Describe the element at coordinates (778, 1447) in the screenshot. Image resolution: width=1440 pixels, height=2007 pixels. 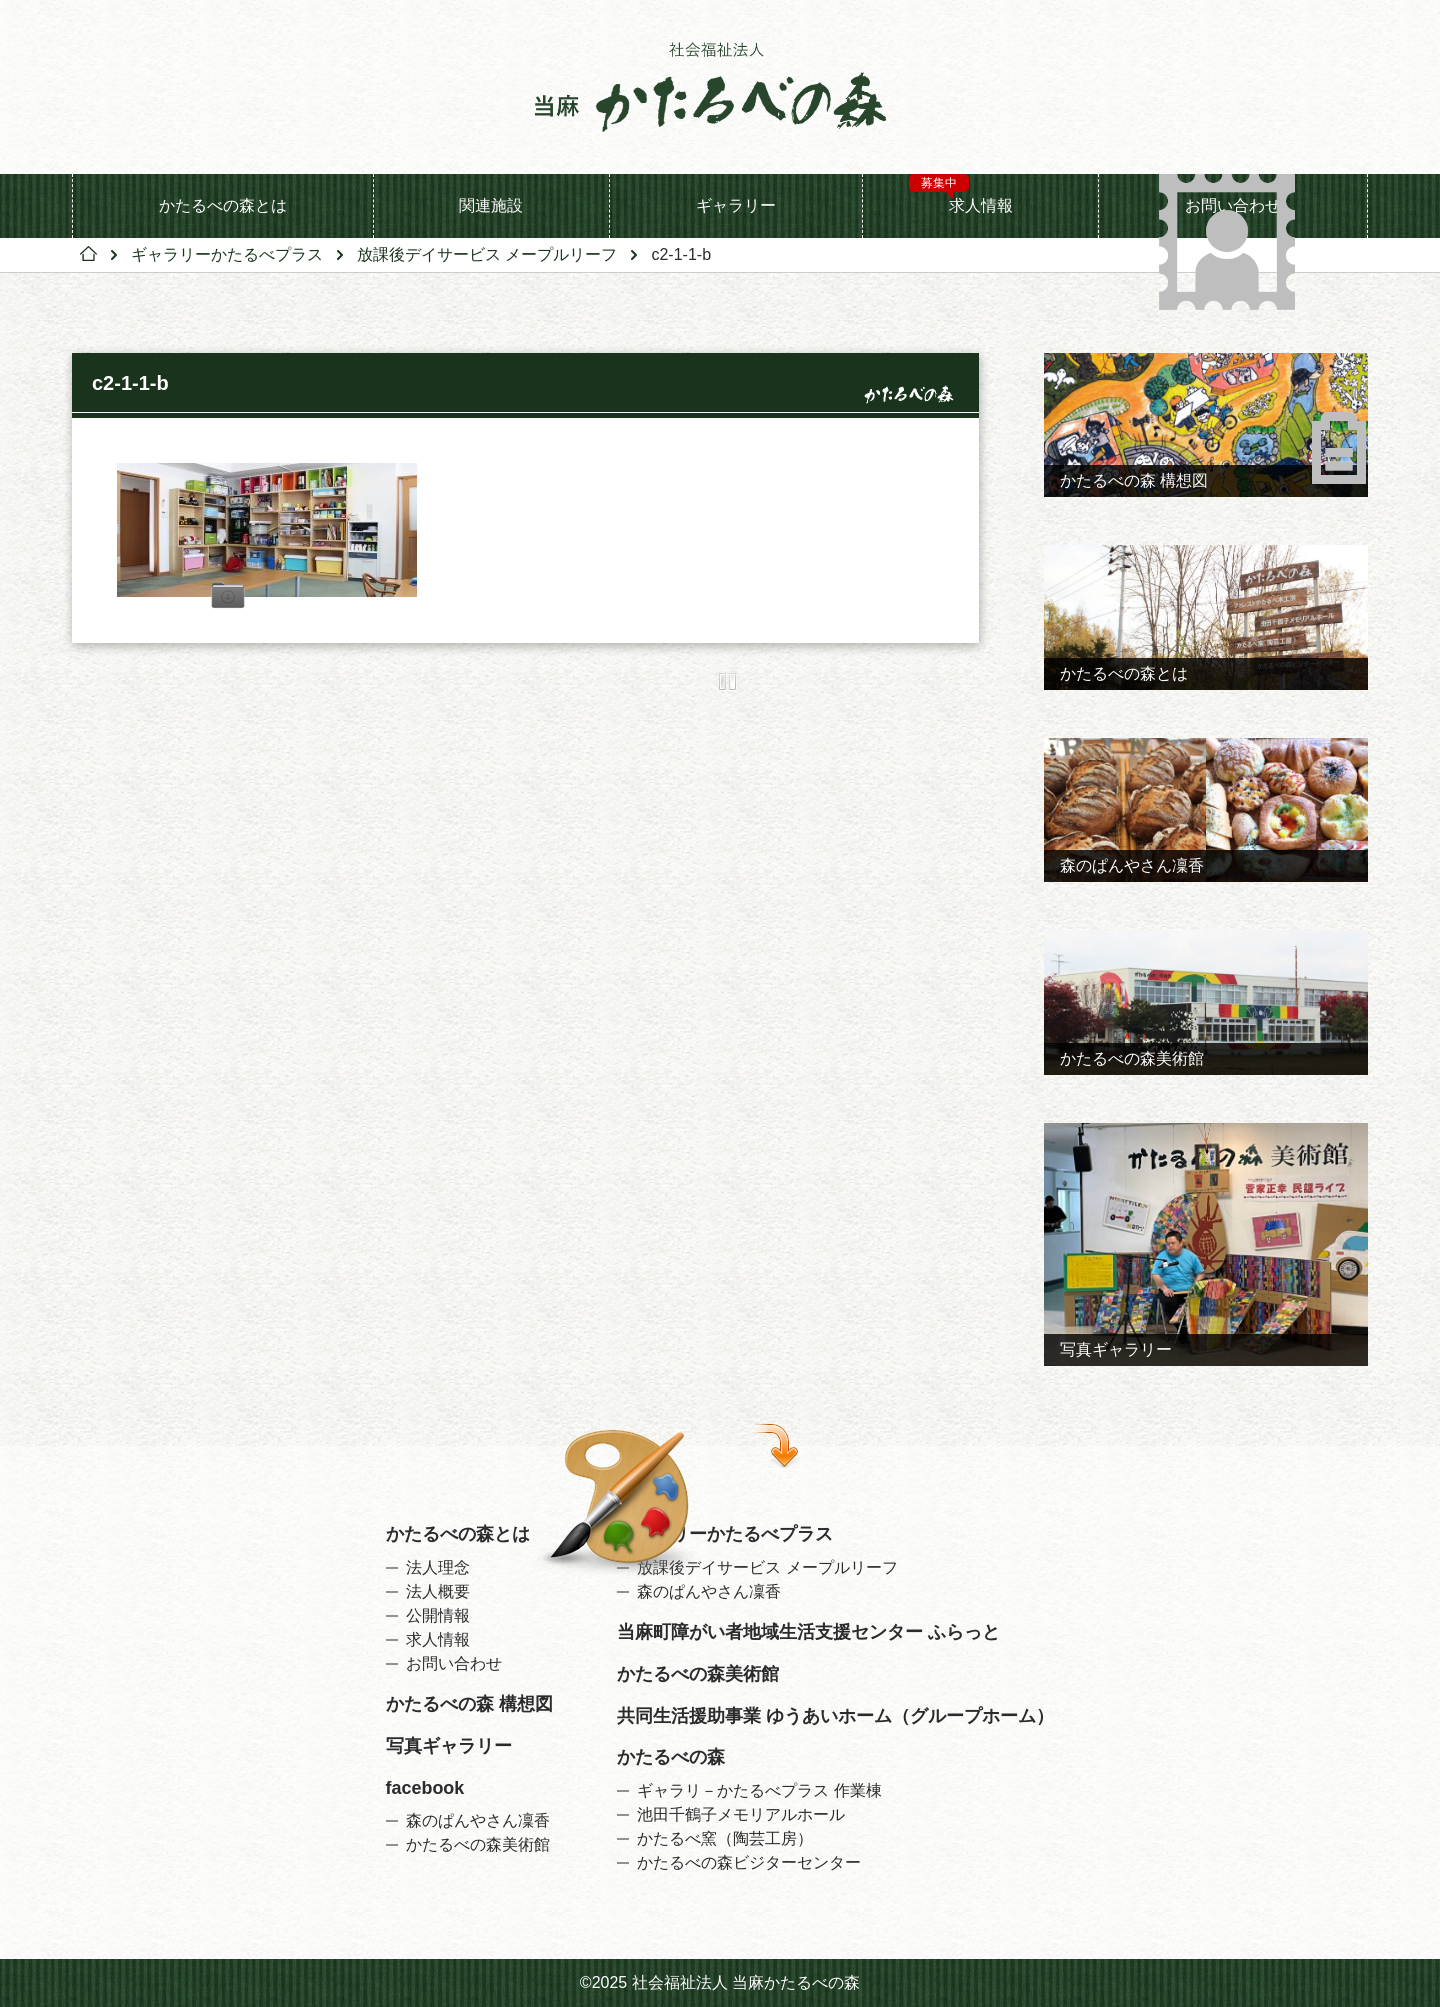
I see `rotate object clockwise` at that location.